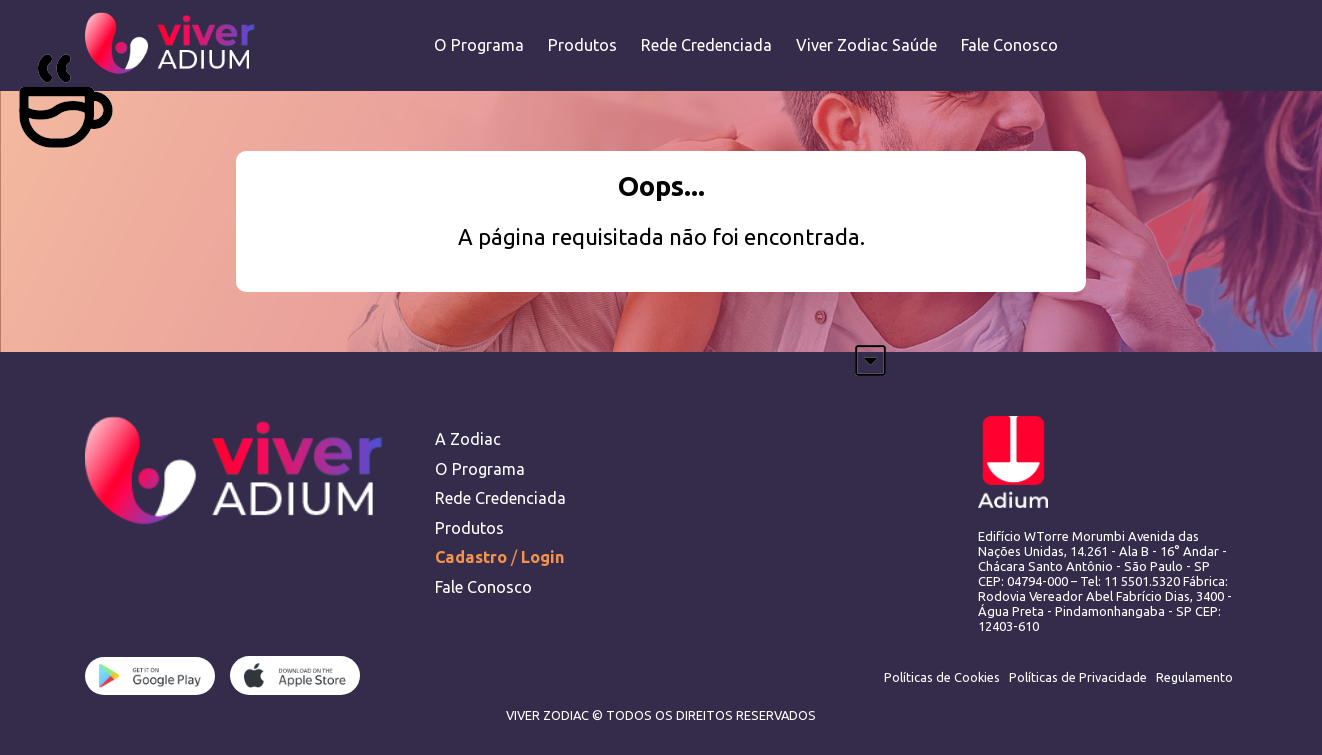  Describe the element at coordinates (870, 360) in the screenshot. I see `open a dropdown menu to select an option` at that location.